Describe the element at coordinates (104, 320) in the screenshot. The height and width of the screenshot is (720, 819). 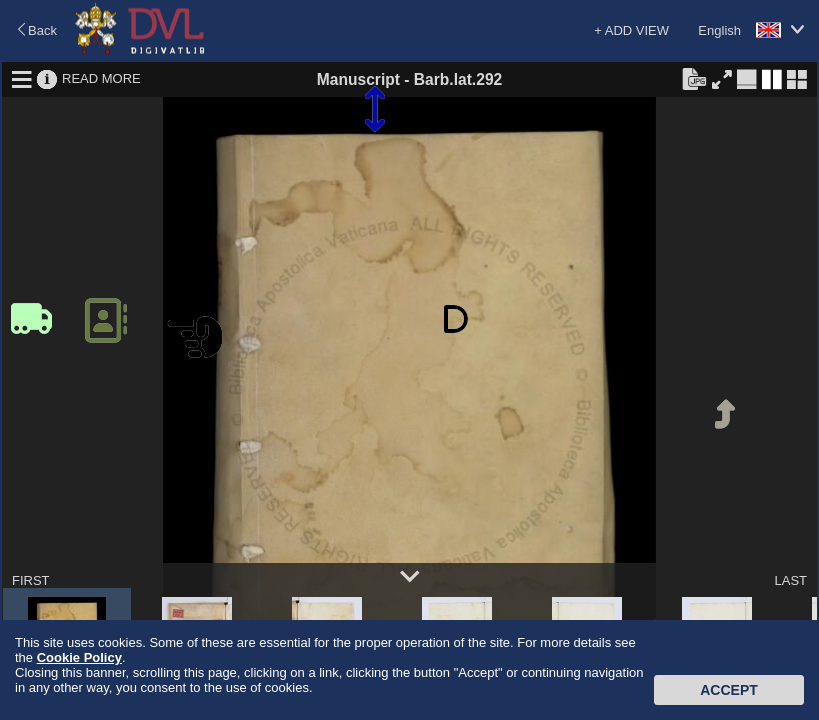
I see `open your contacts list` at that location.